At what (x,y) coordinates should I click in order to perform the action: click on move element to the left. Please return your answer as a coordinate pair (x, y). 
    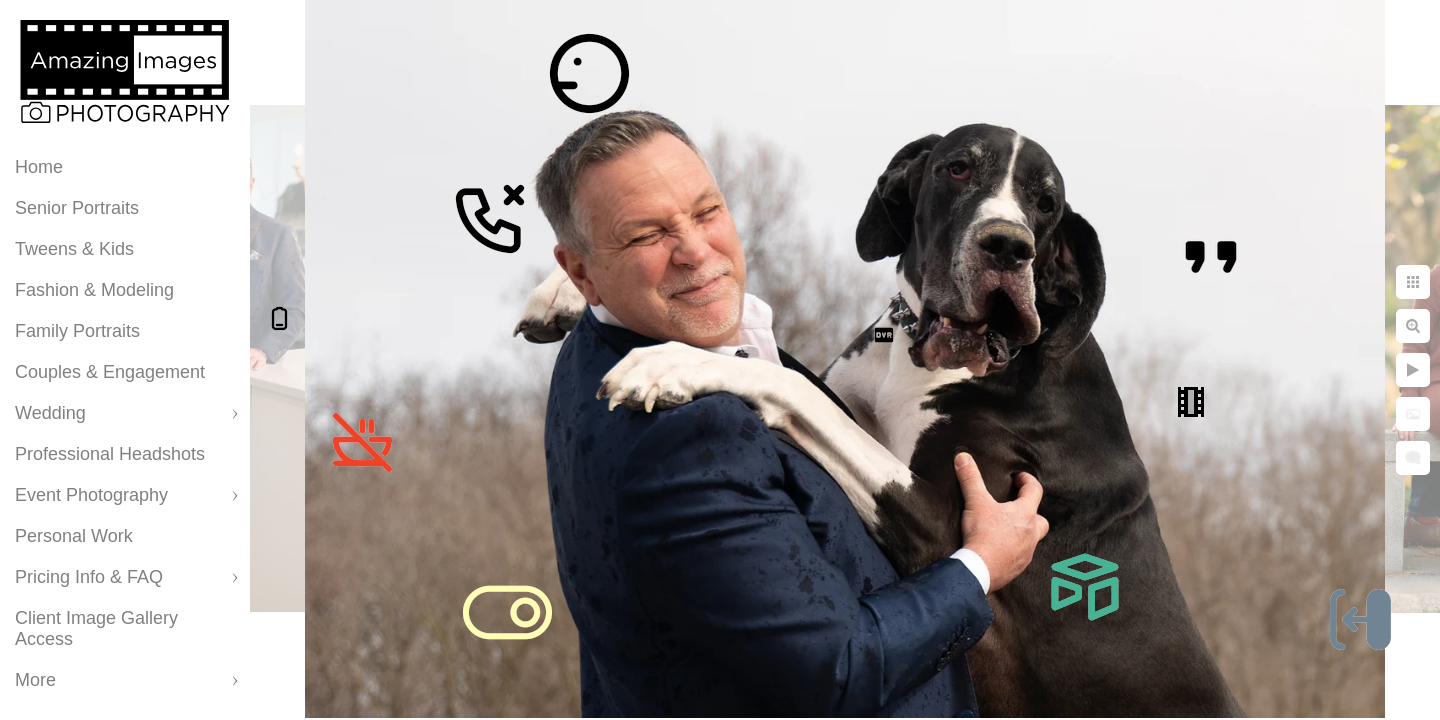
    Looking at the image, I should click on (1360, 619).